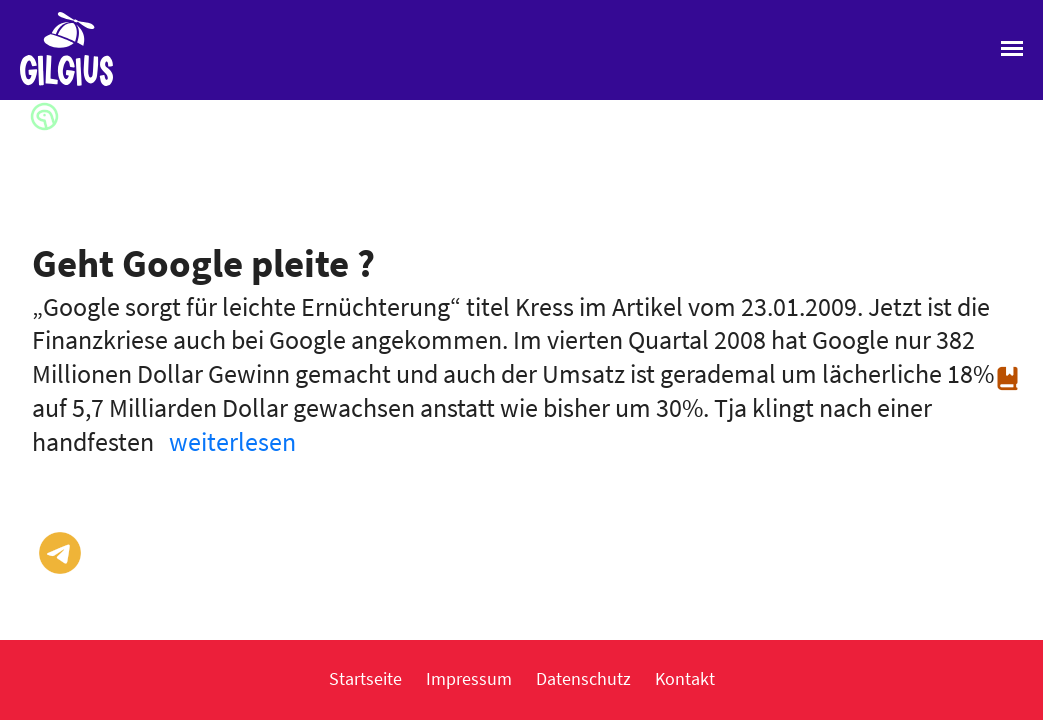 Image resolution: width=1043 pixels, height=720 pixels. I want to click on link to Deno runtime or project, so click(44, 116).